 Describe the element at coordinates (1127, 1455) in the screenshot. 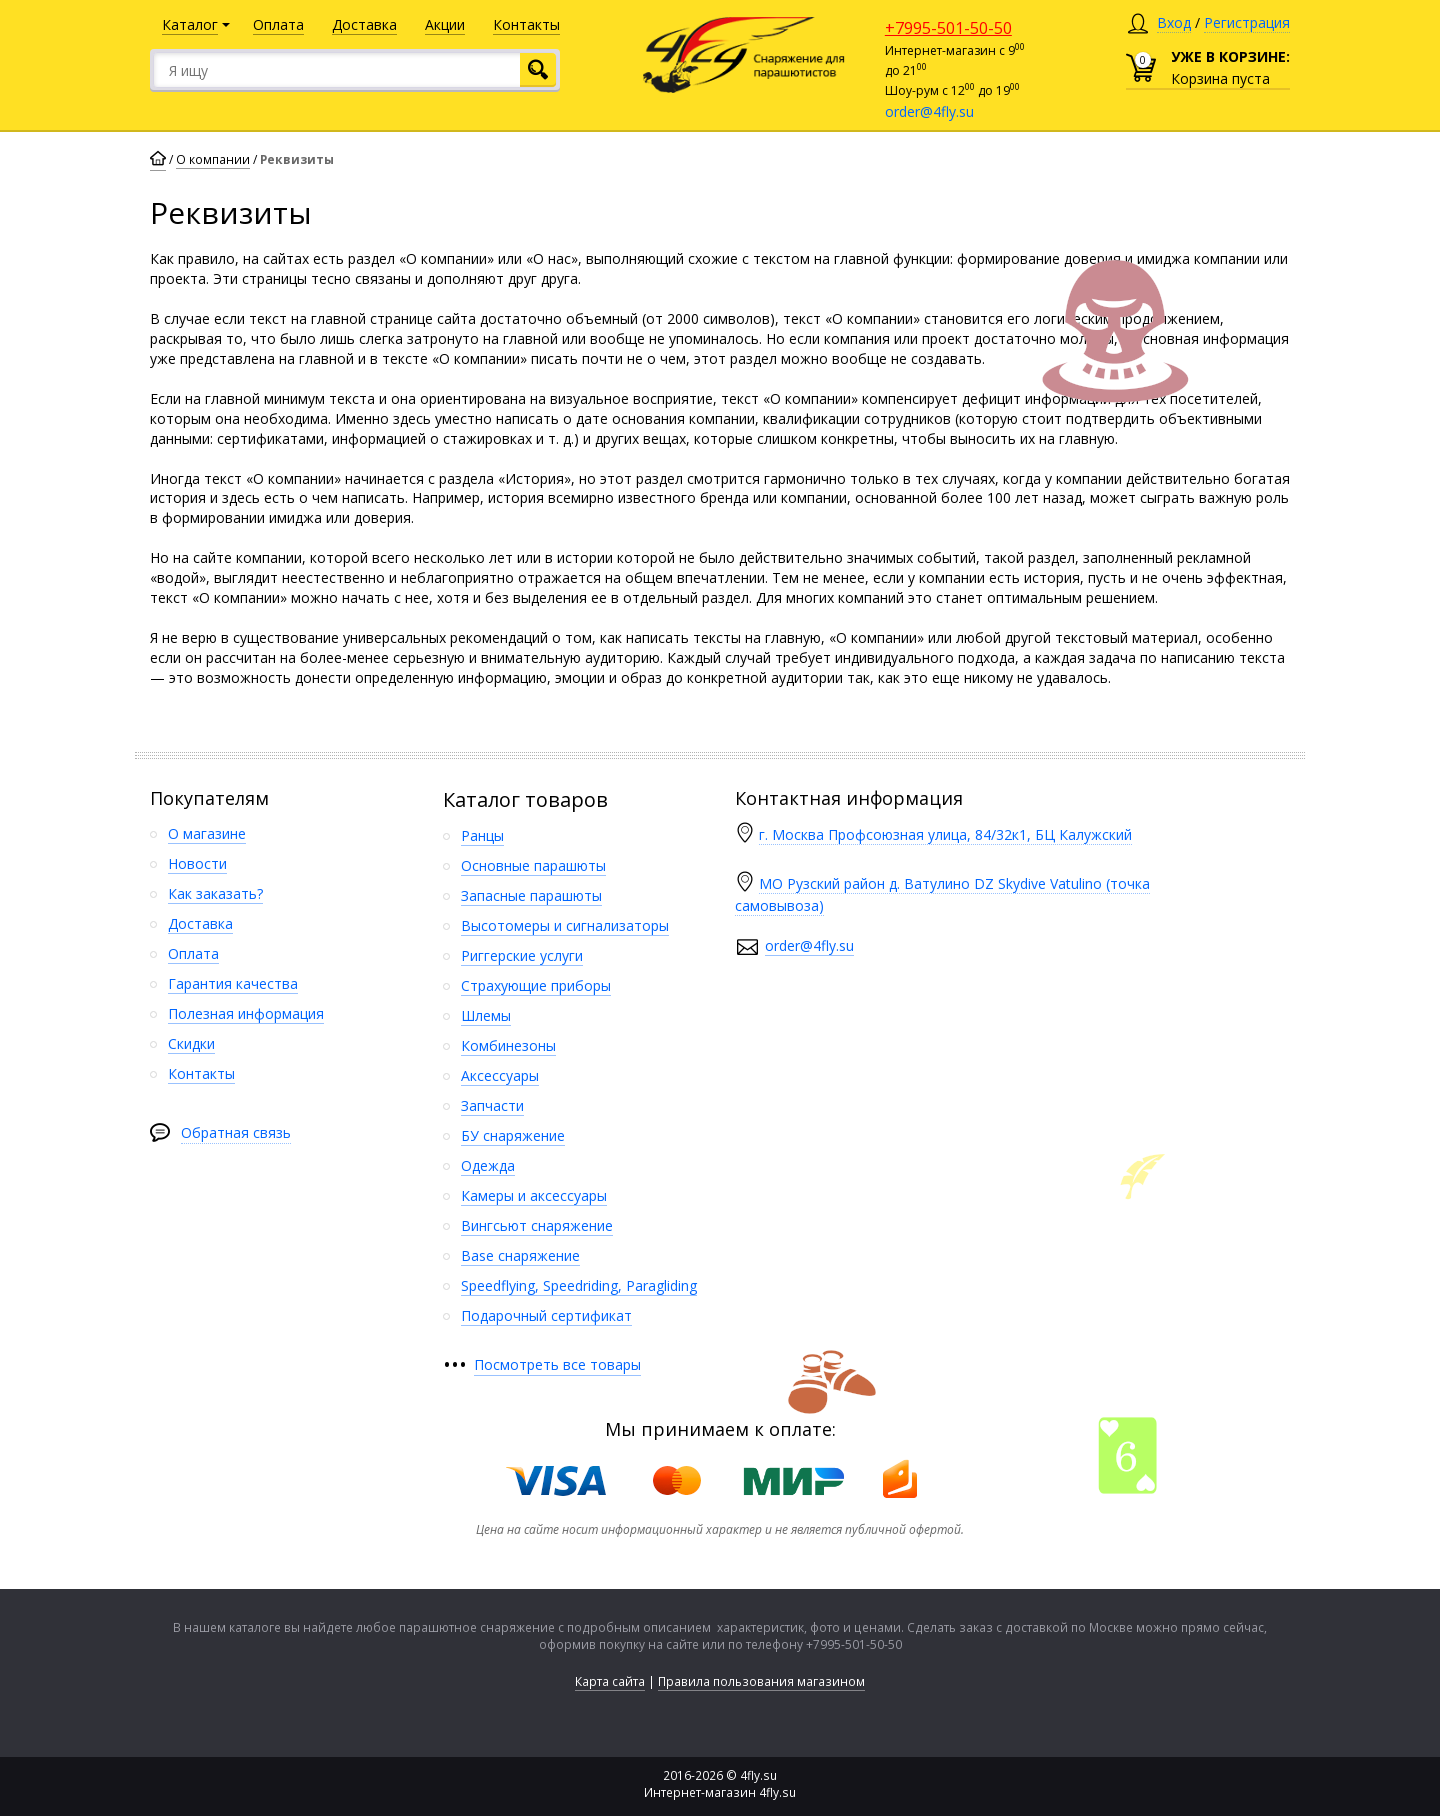

I see `six of hearts playing card` at that location.